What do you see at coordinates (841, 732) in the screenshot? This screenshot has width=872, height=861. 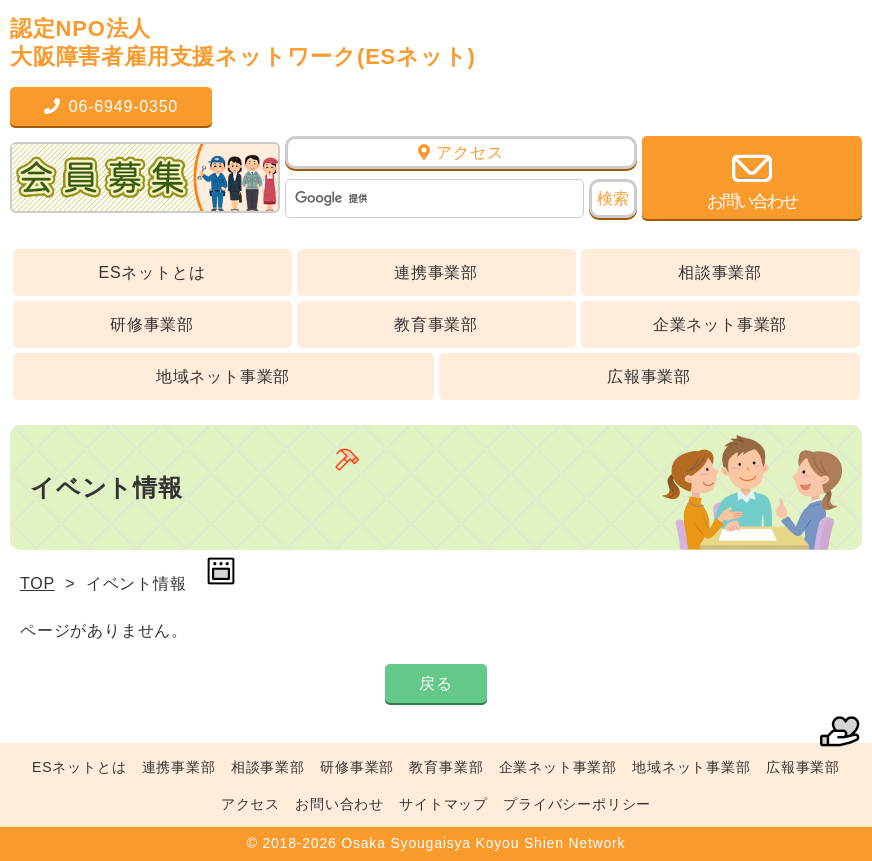 I see `donate or give to charity` at bounding box center [841, 732].